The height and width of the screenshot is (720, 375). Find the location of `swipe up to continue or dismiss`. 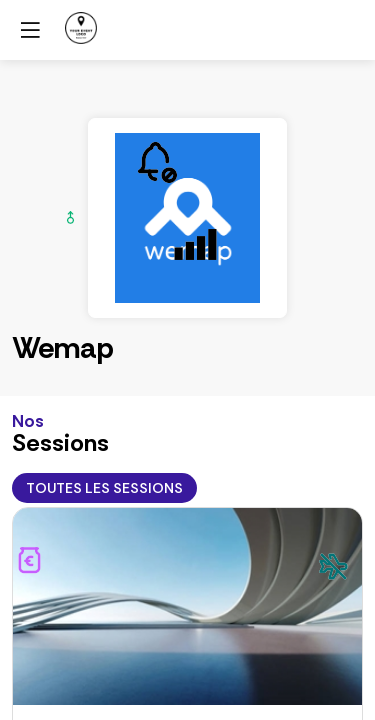

swipe up to continue or dismiss is located at coordinates (70, 217).